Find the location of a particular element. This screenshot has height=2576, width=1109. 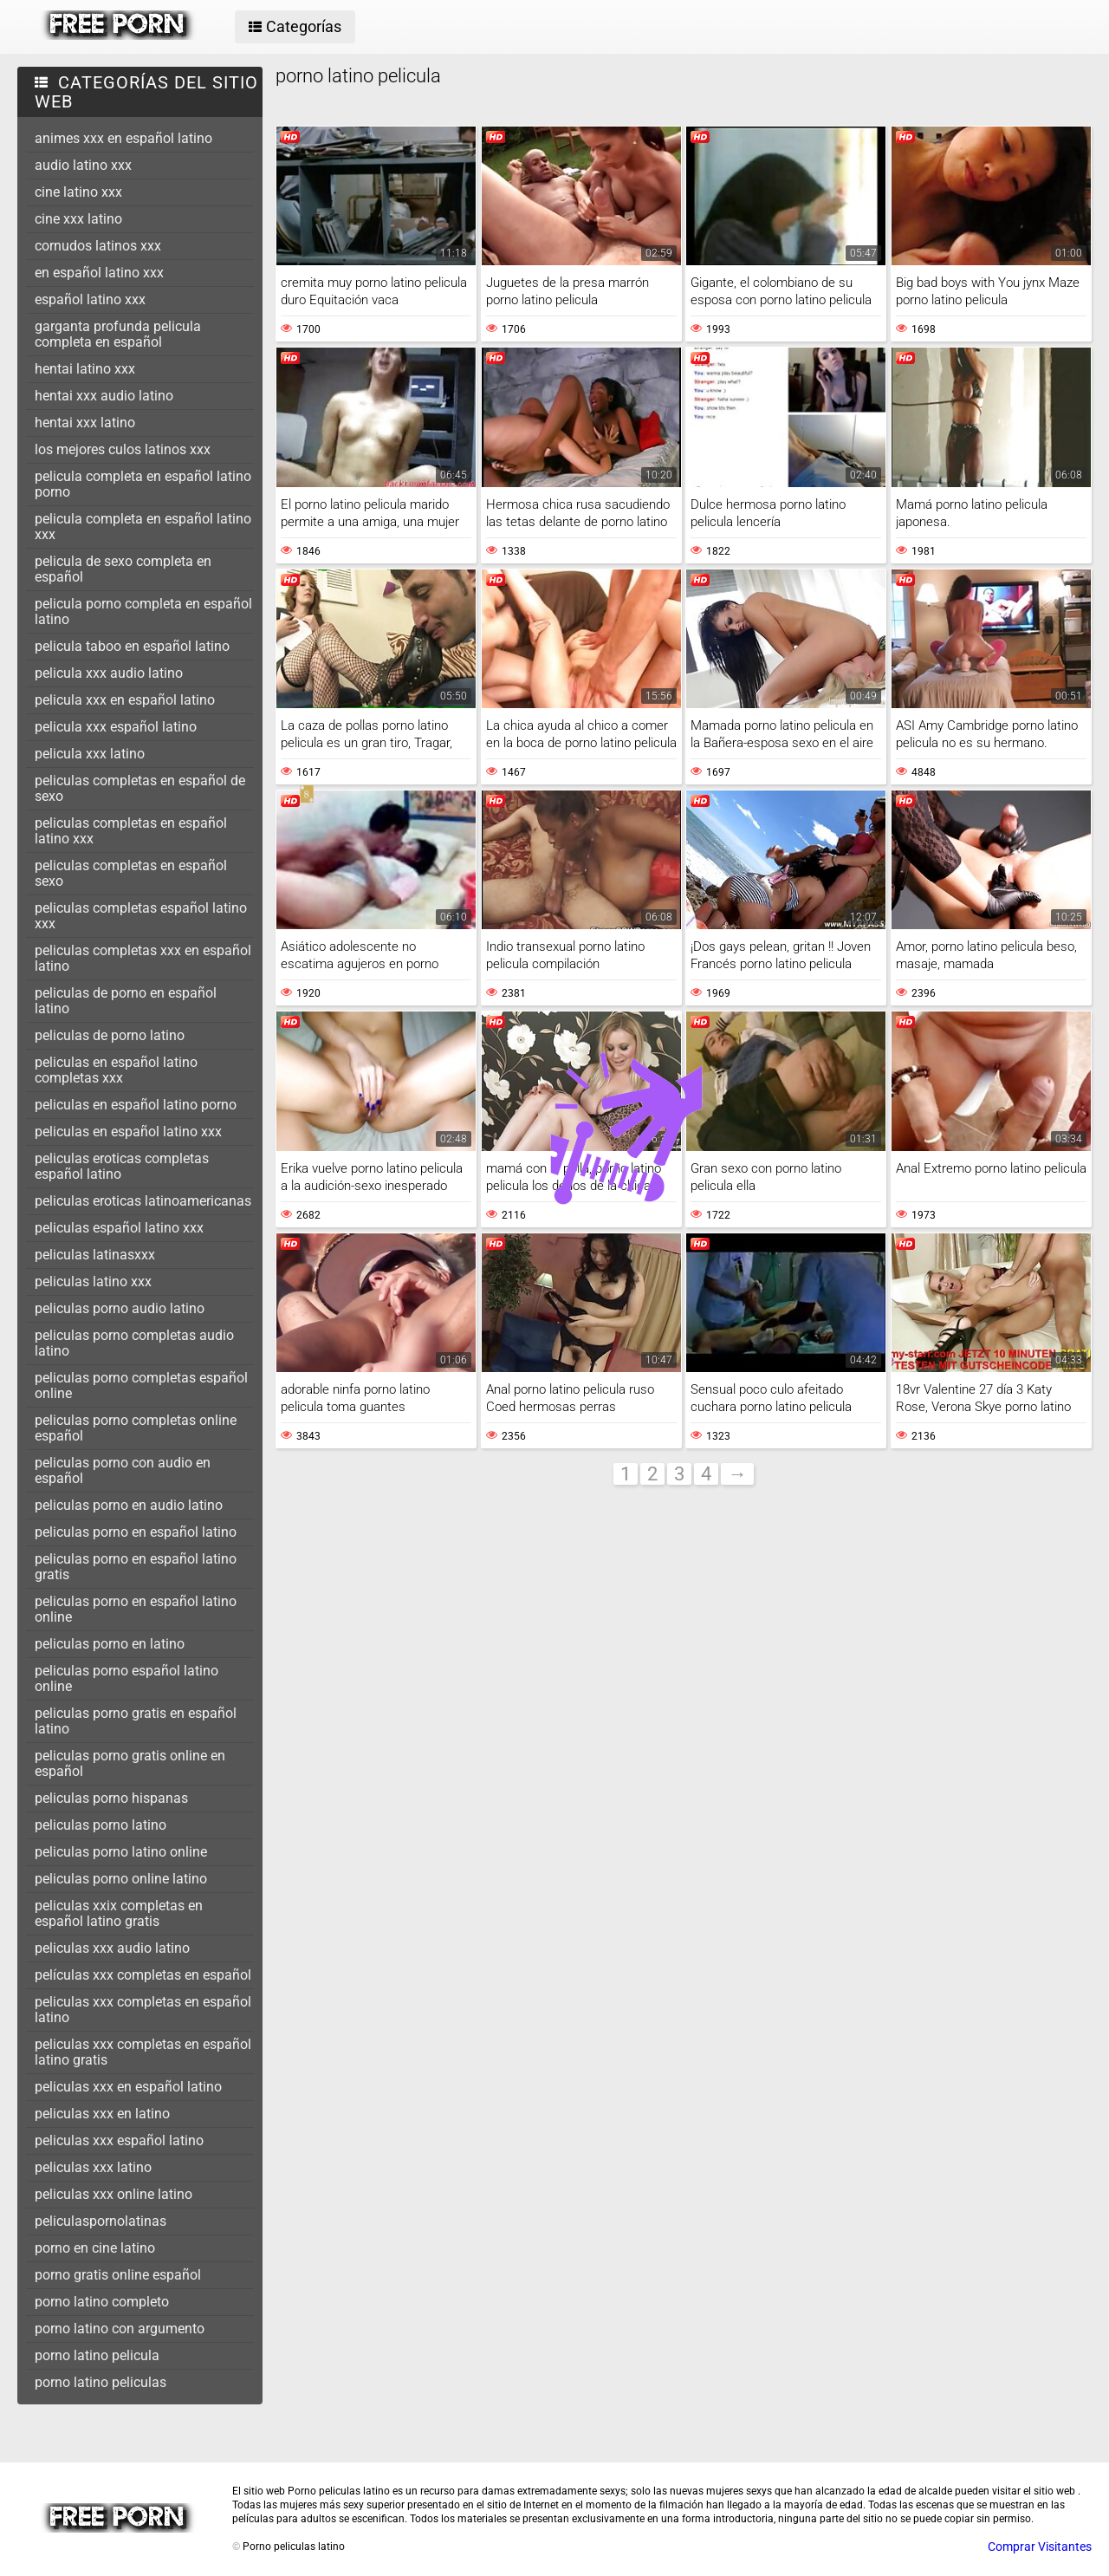

play the 8 of diamonds card is located at coordinates (307, 794).